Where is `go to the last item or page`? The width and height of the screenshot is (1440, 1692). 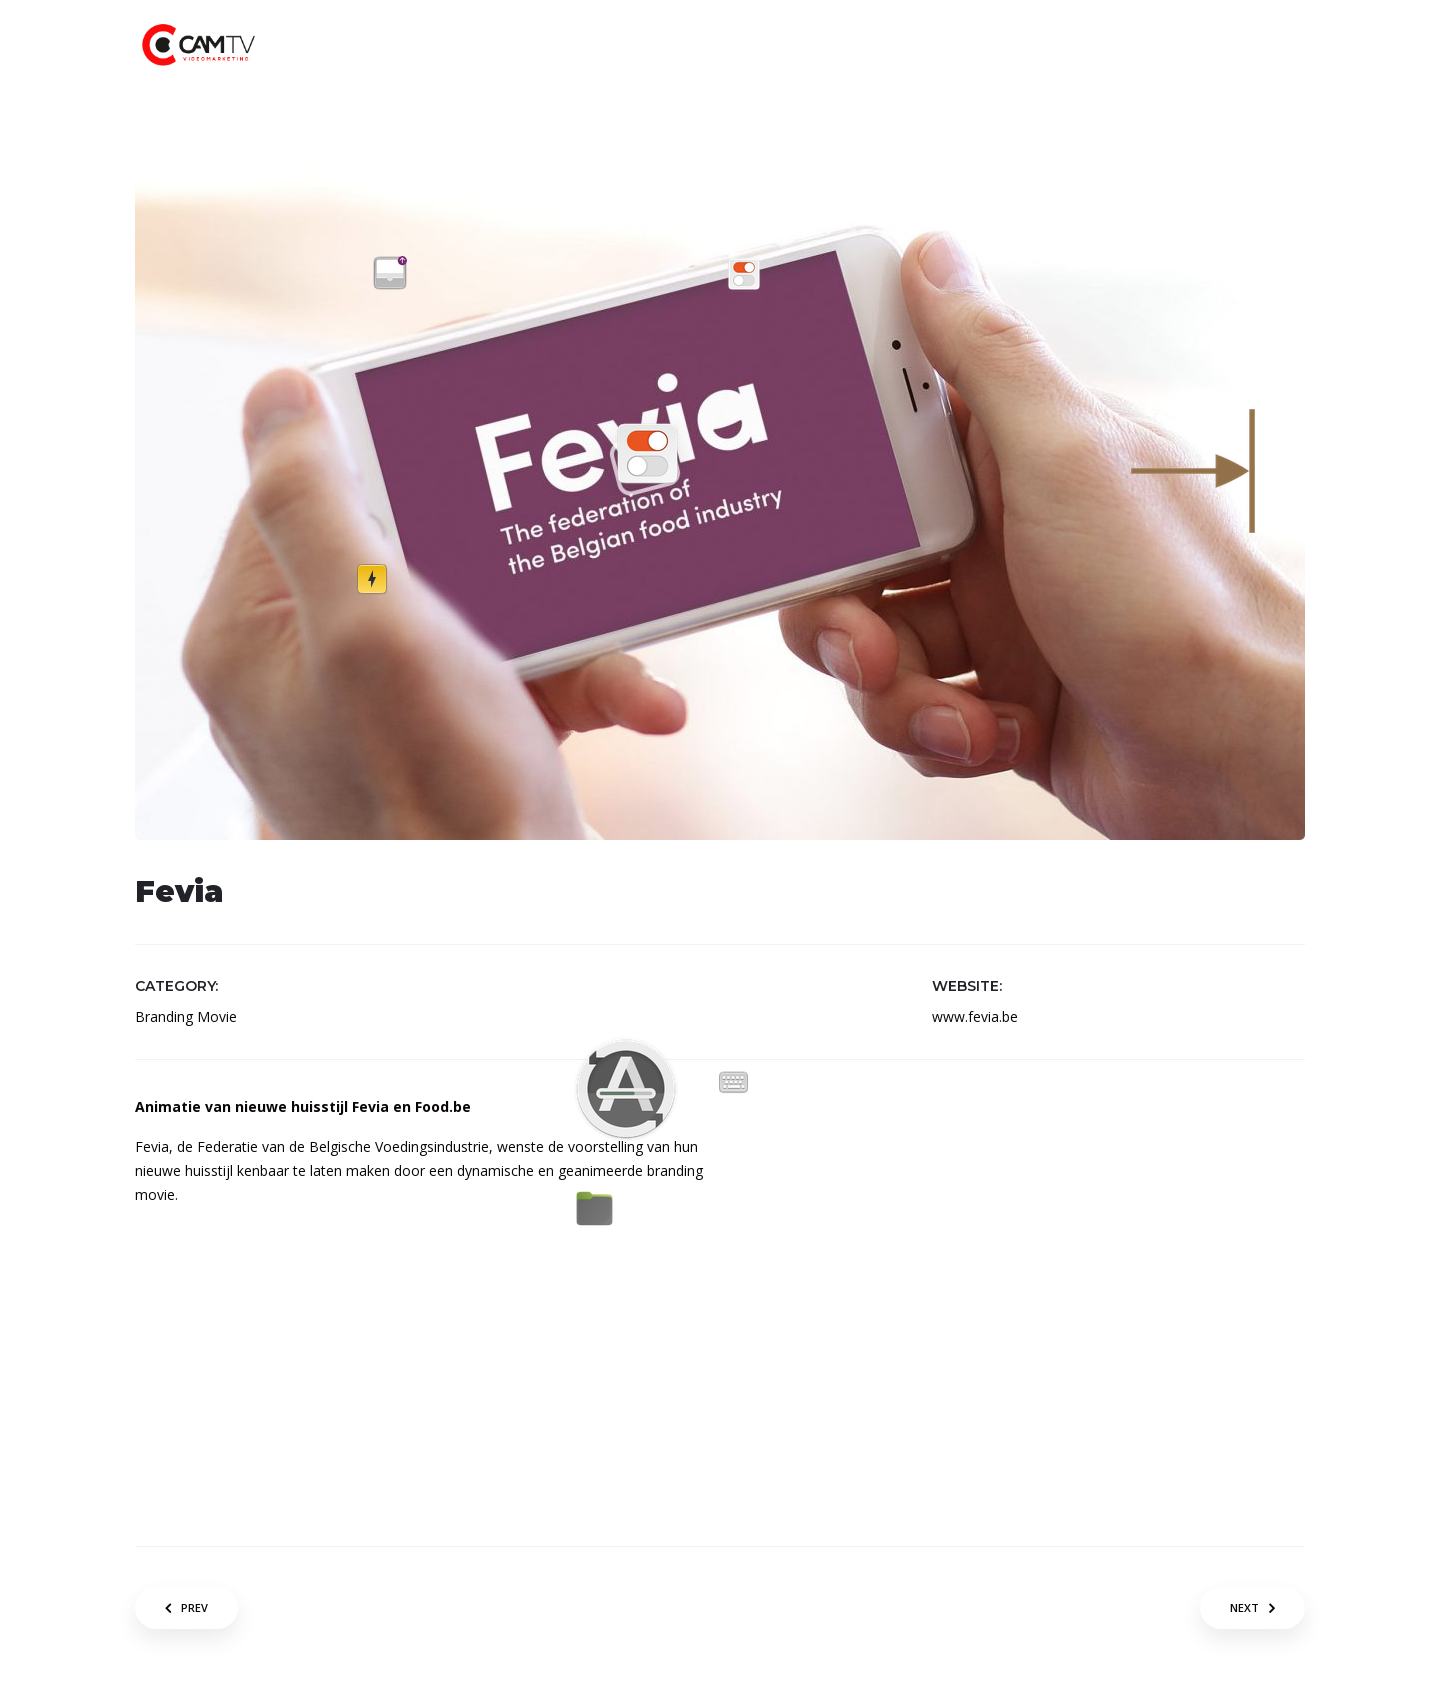 go to the last item or page is located at coordinates (1193, 471).